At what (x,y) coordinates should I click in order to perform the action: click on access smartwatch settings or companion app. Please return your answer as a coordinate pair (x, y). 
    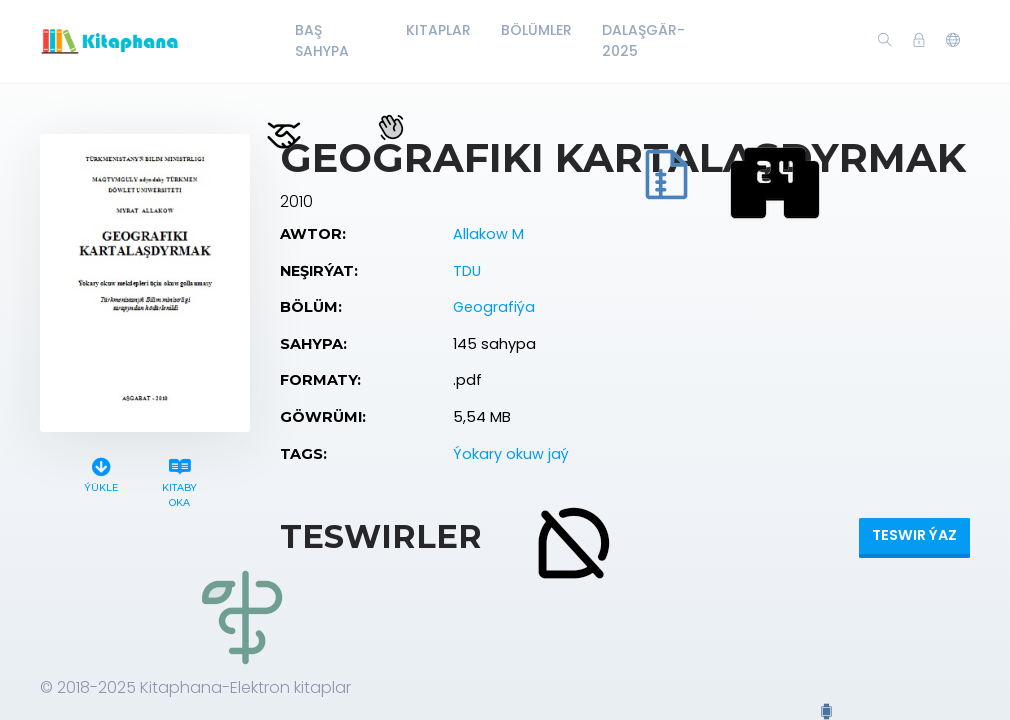
    Looking at the image, I should click on (826, 711).